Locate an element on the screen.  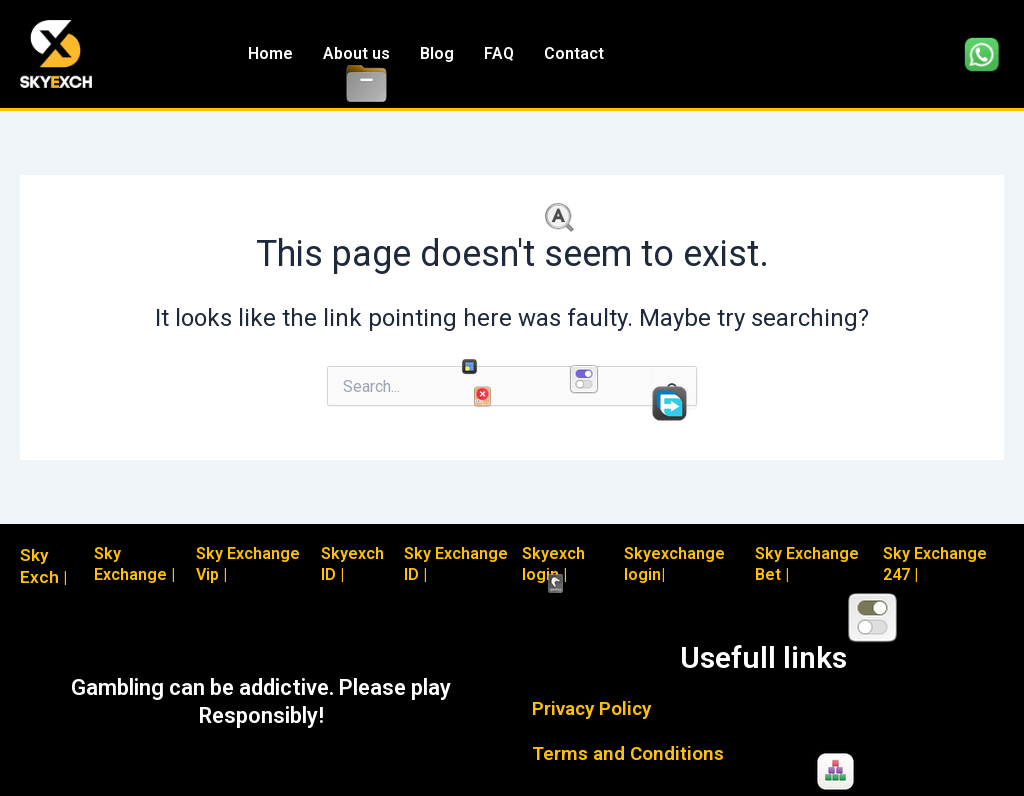
open device hierarchy settings is located at coordinates (835, 771).